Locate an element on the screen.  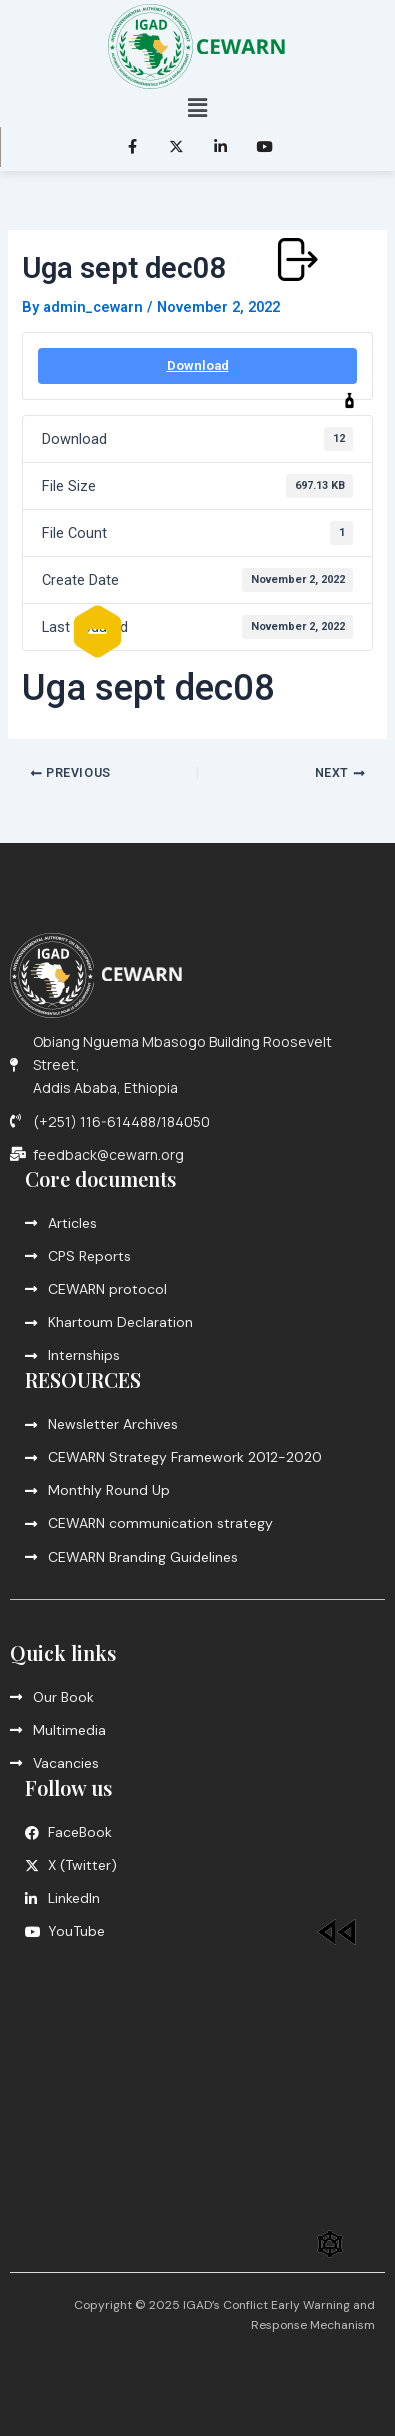
storj decentralized cloud storage logo is located at coordinates (330, 2244).